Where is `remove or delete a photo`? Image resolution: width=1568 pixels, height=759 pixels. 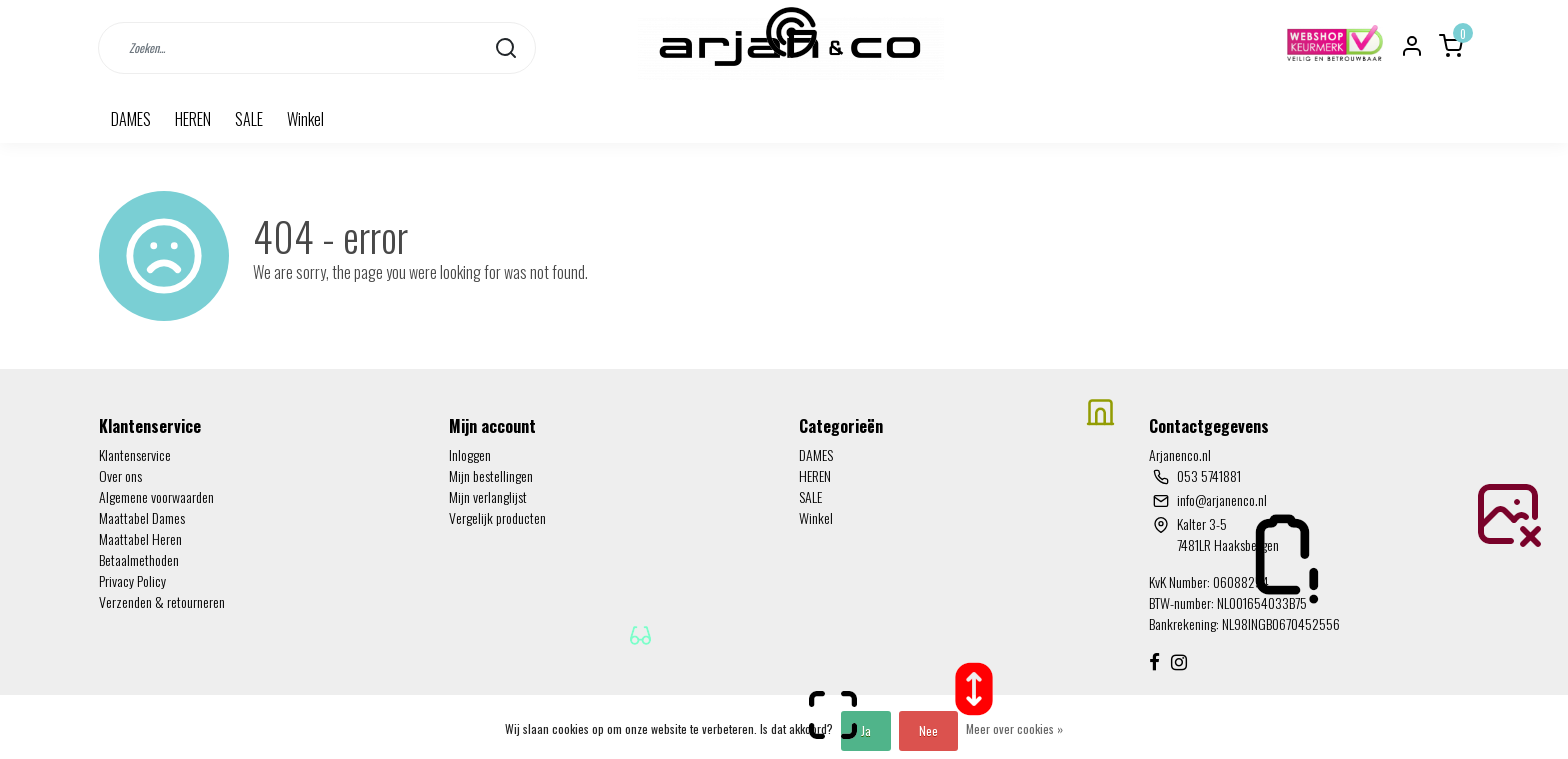 remove or delete a photo is located at coordinates (1508, 514).